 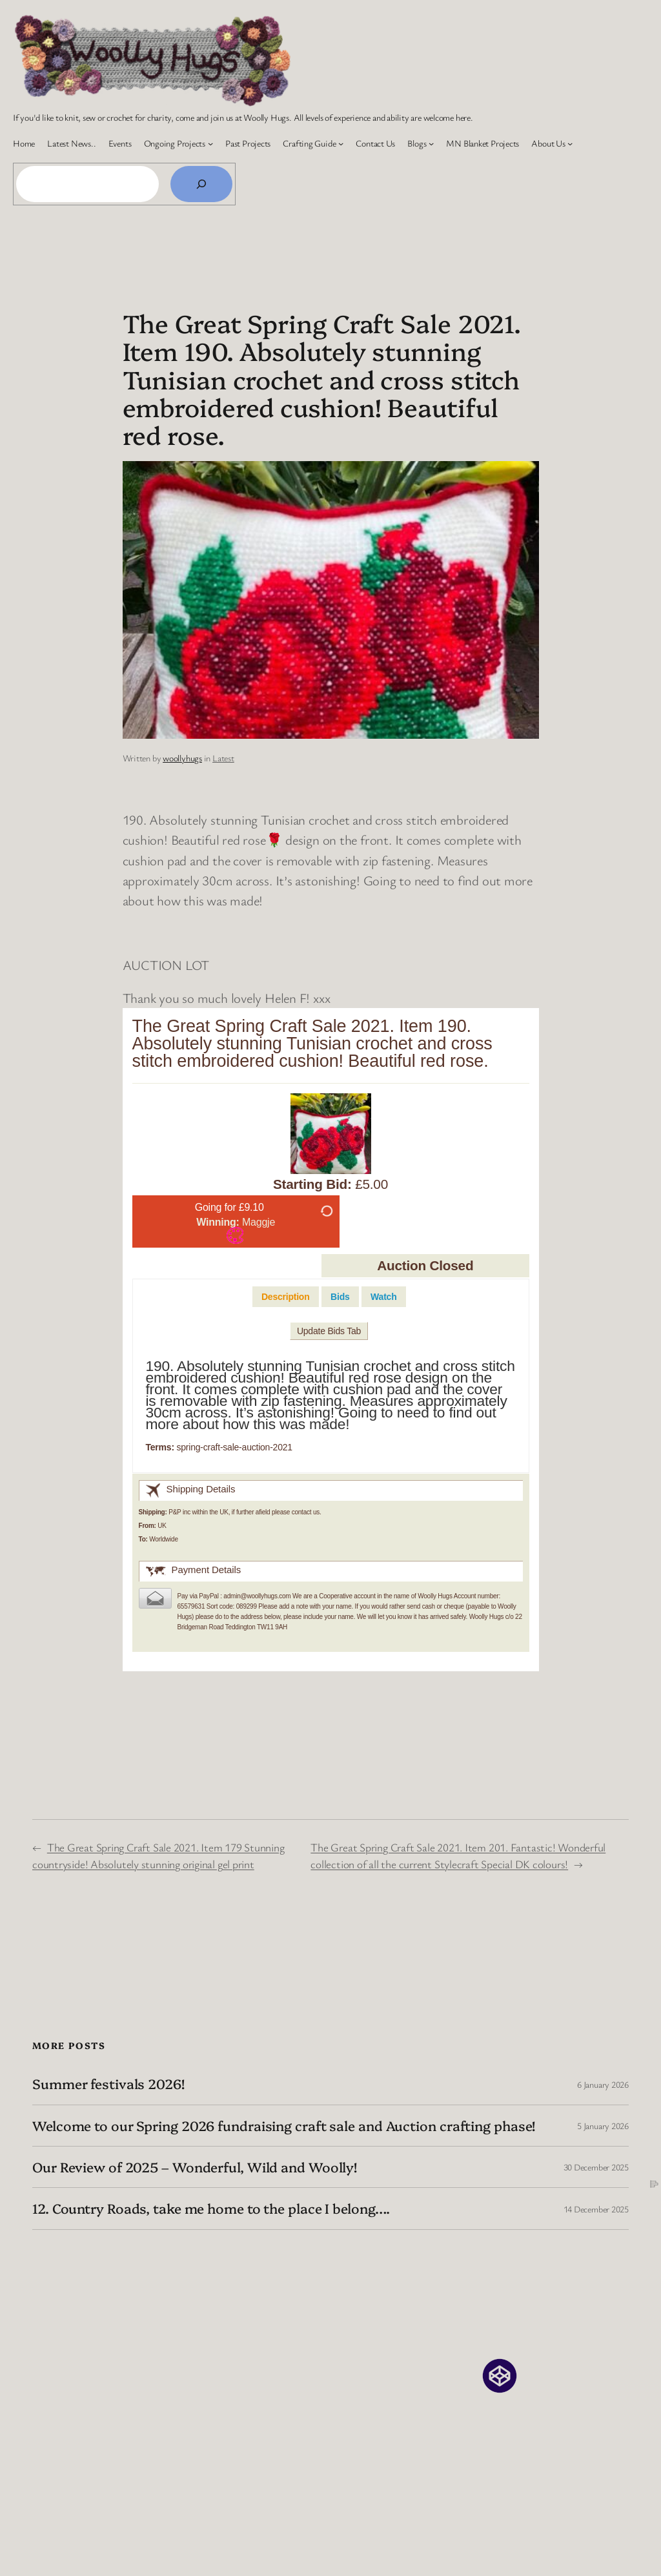 I want to click on open CodePen website or app, so click(x=500, y=2376).